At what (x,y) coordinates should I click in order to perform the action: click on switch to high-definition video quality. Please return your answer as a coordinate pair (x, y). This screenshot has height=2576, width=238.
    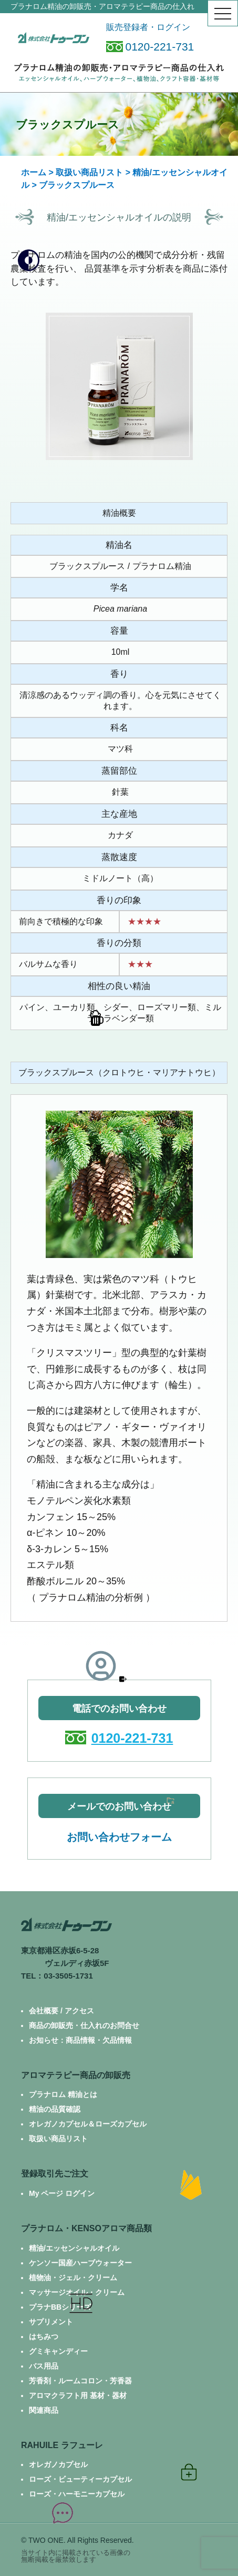
    Looking at the image, I should click on (81, 2303).